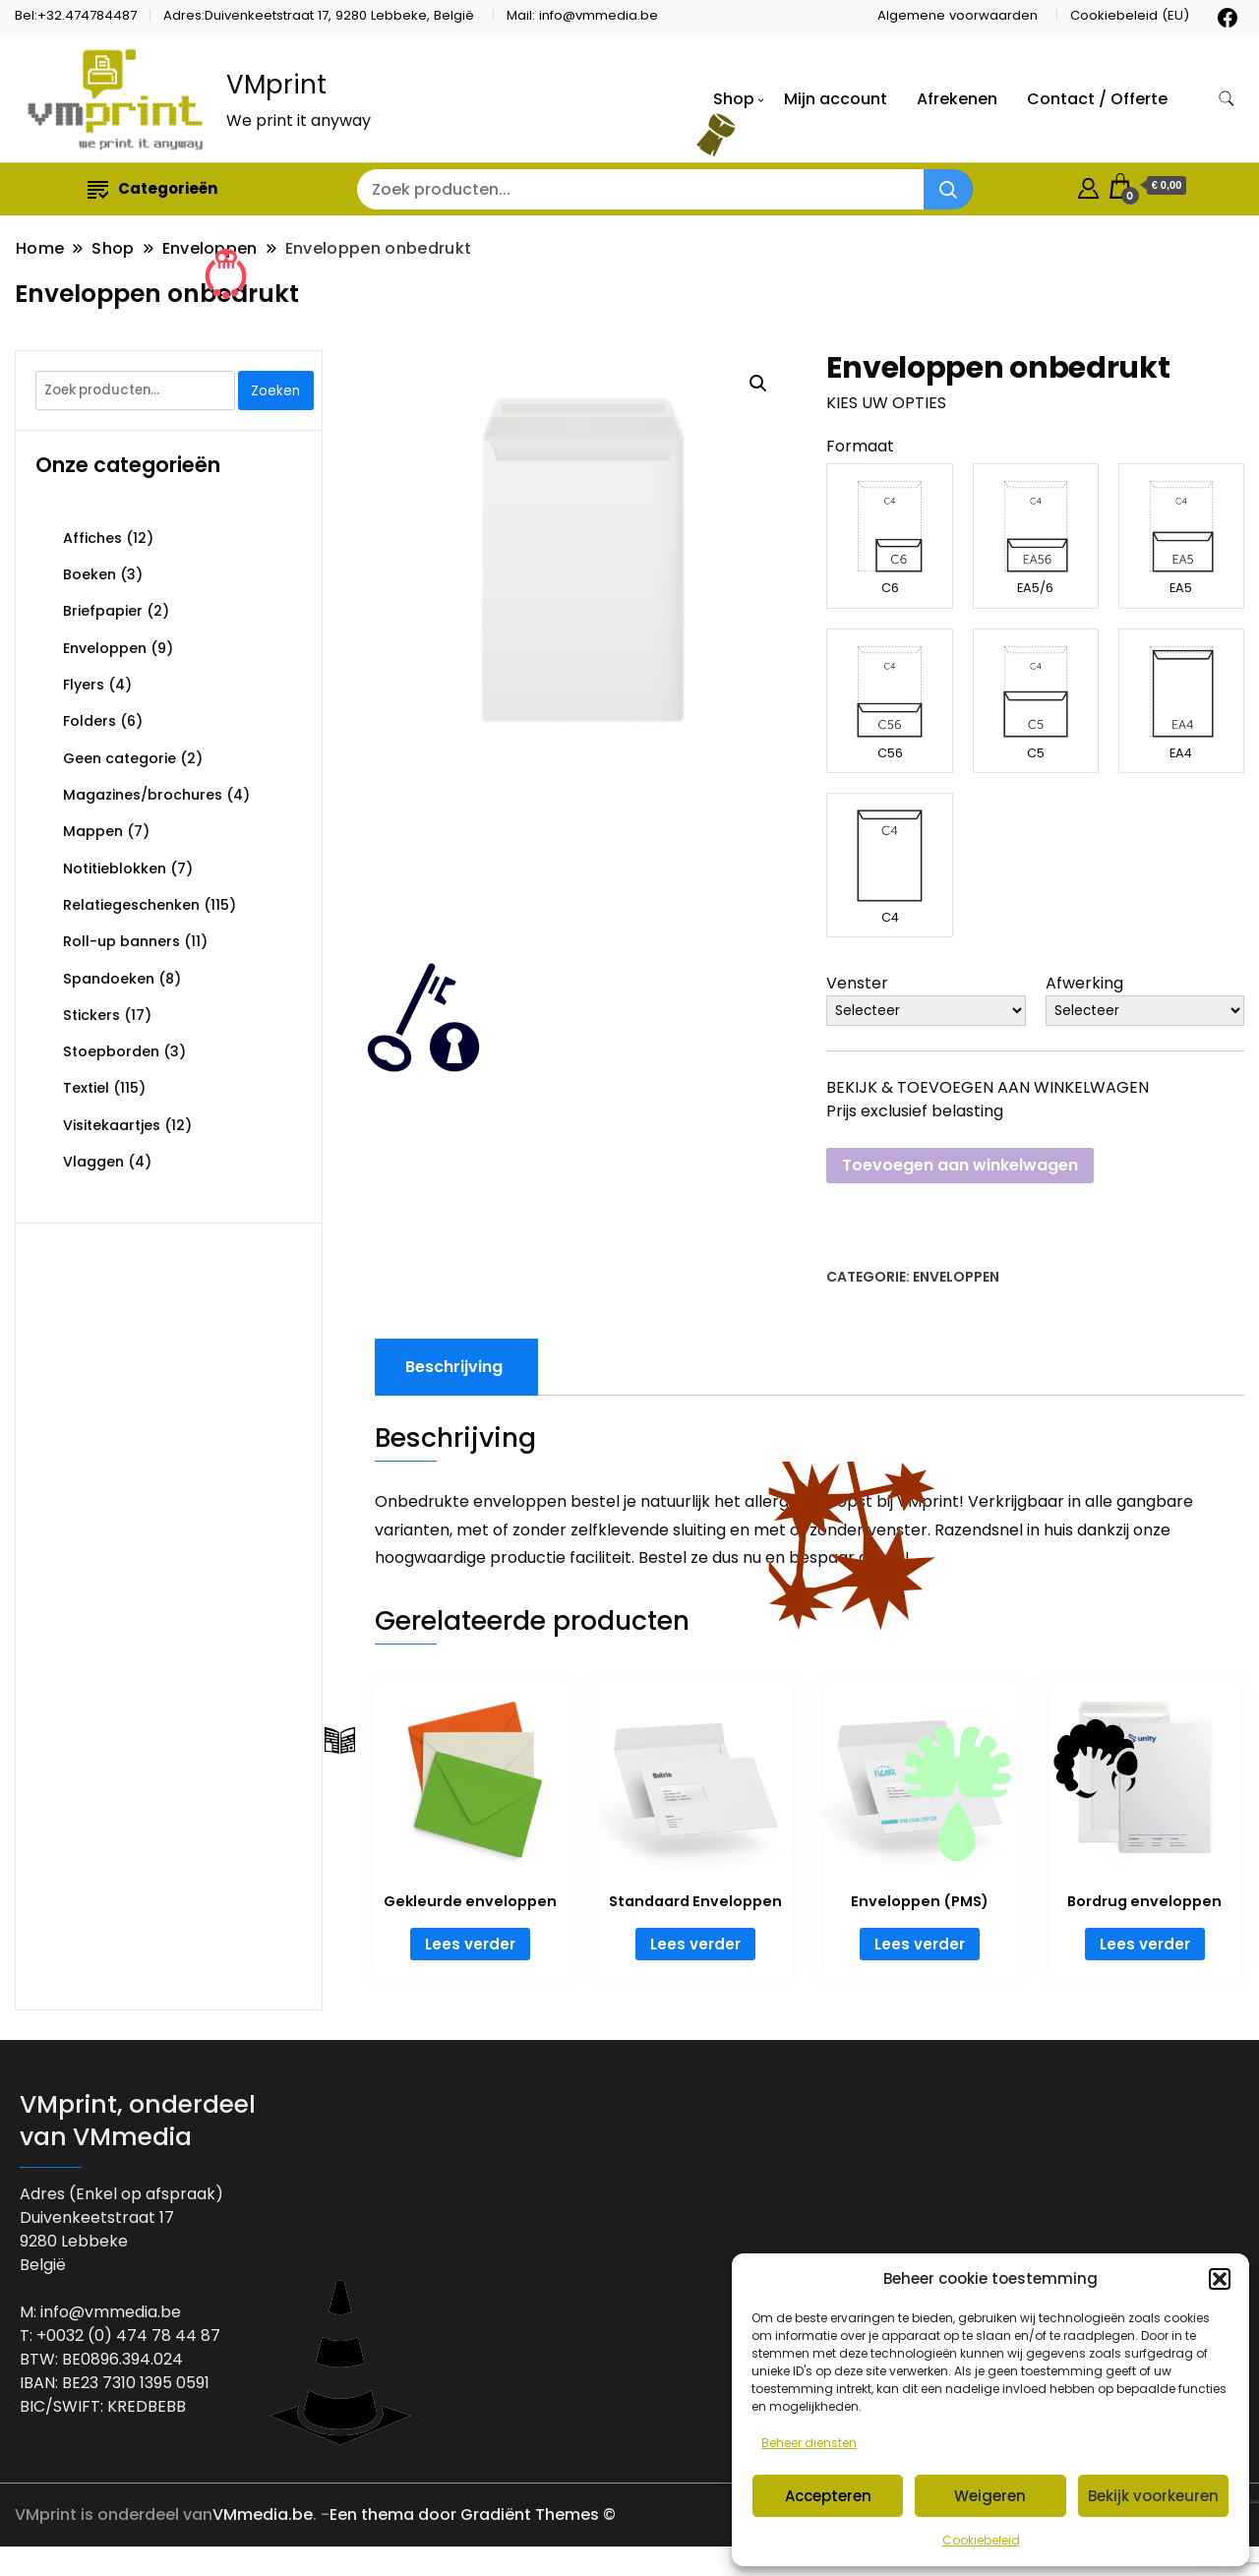 This screenshot has width=1259, height=2576. What do you see at coordinates (853, 1546) in the screenshot?
I see `indicates laser or energy weapon effect` at bounding box center [853, 1546].